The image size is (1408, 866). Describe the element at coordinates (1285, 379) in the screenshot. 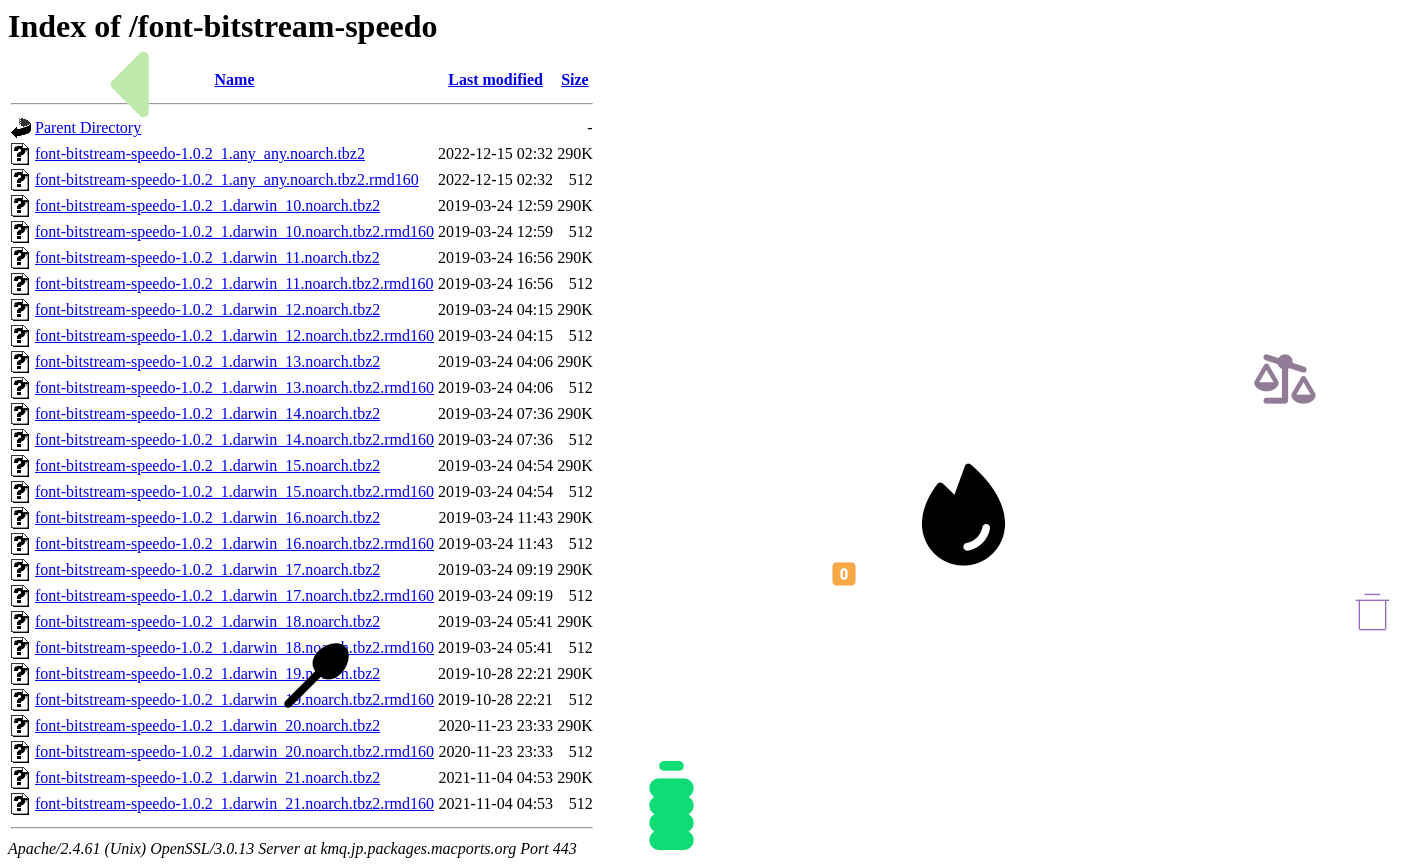

I see `indicates an unequal comparison or imbalance` at that location.